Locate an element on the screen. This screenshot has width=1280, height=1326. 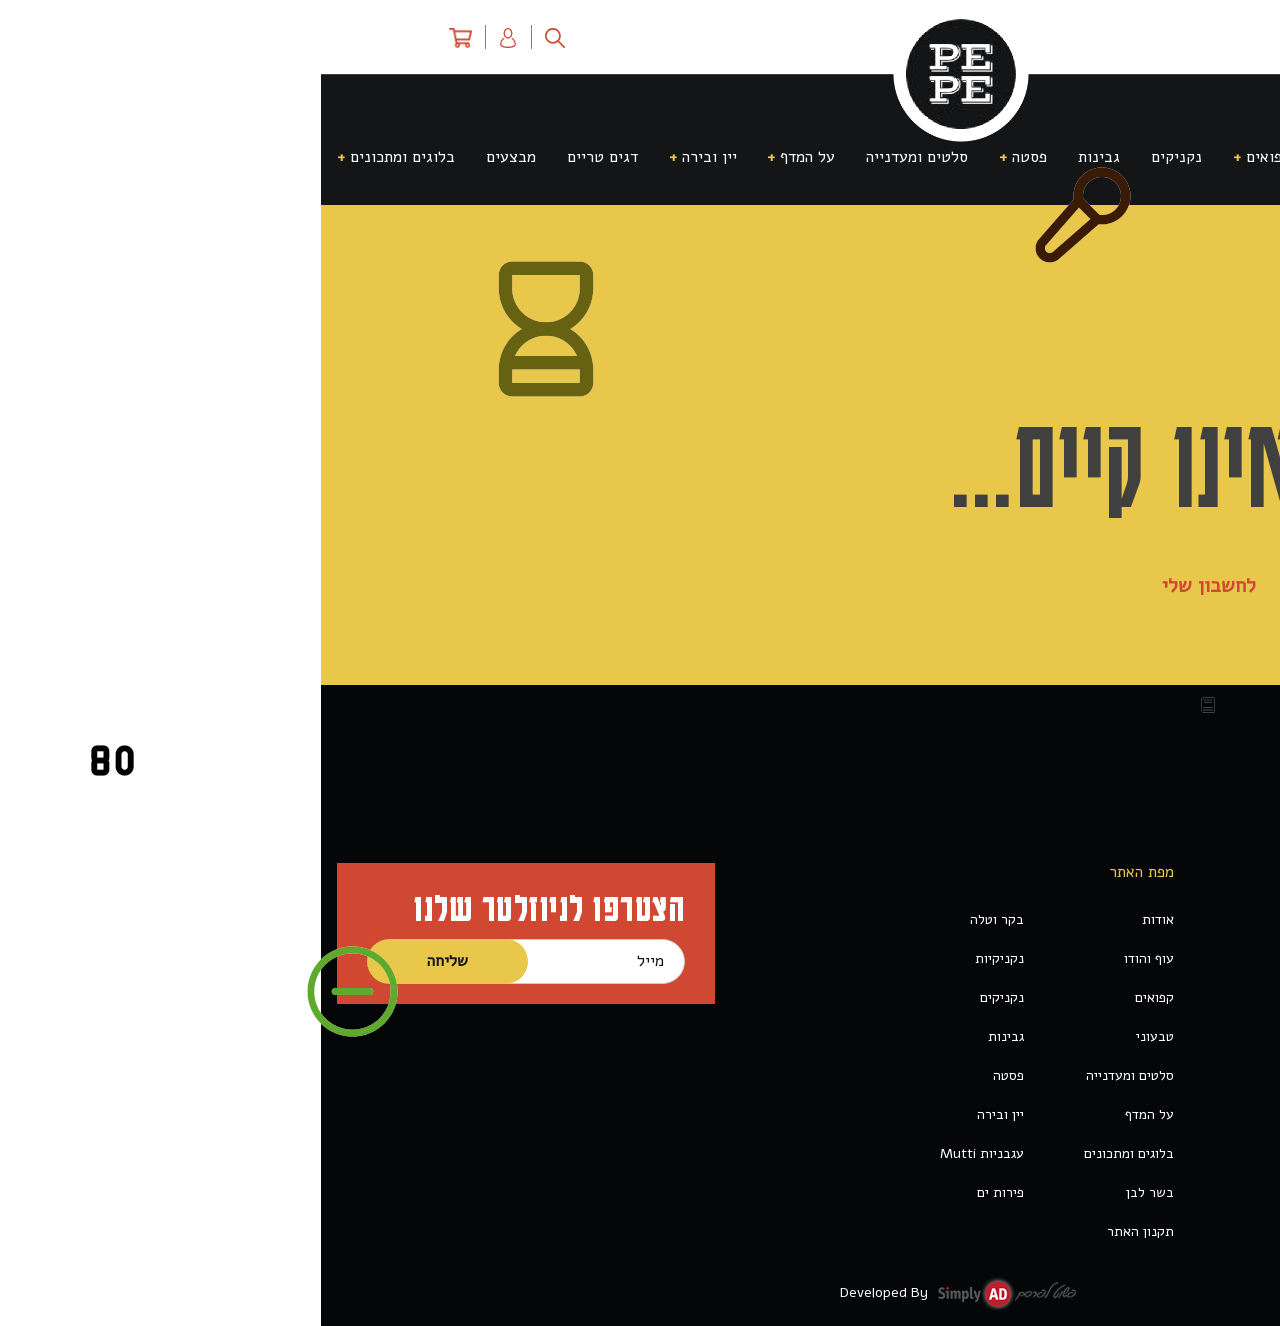
tap to start voice recording is located at coordinates (1083, 215).